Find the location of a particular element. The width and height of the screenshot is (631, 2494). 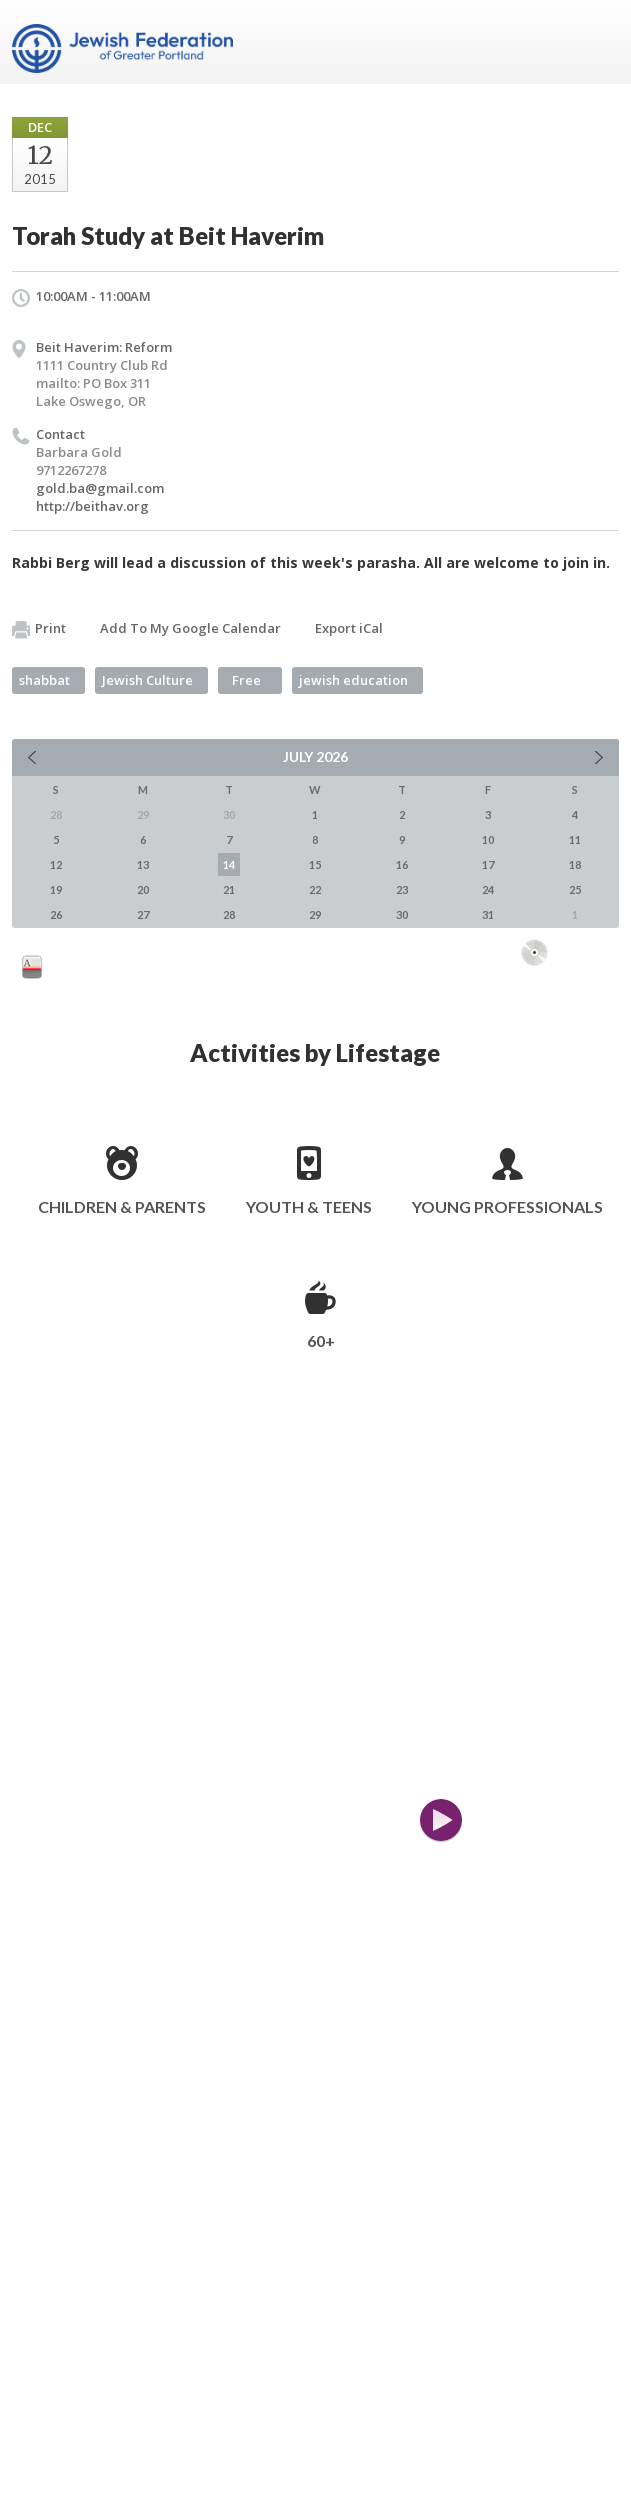

open document scanner application is located at coordinates (32, 967).